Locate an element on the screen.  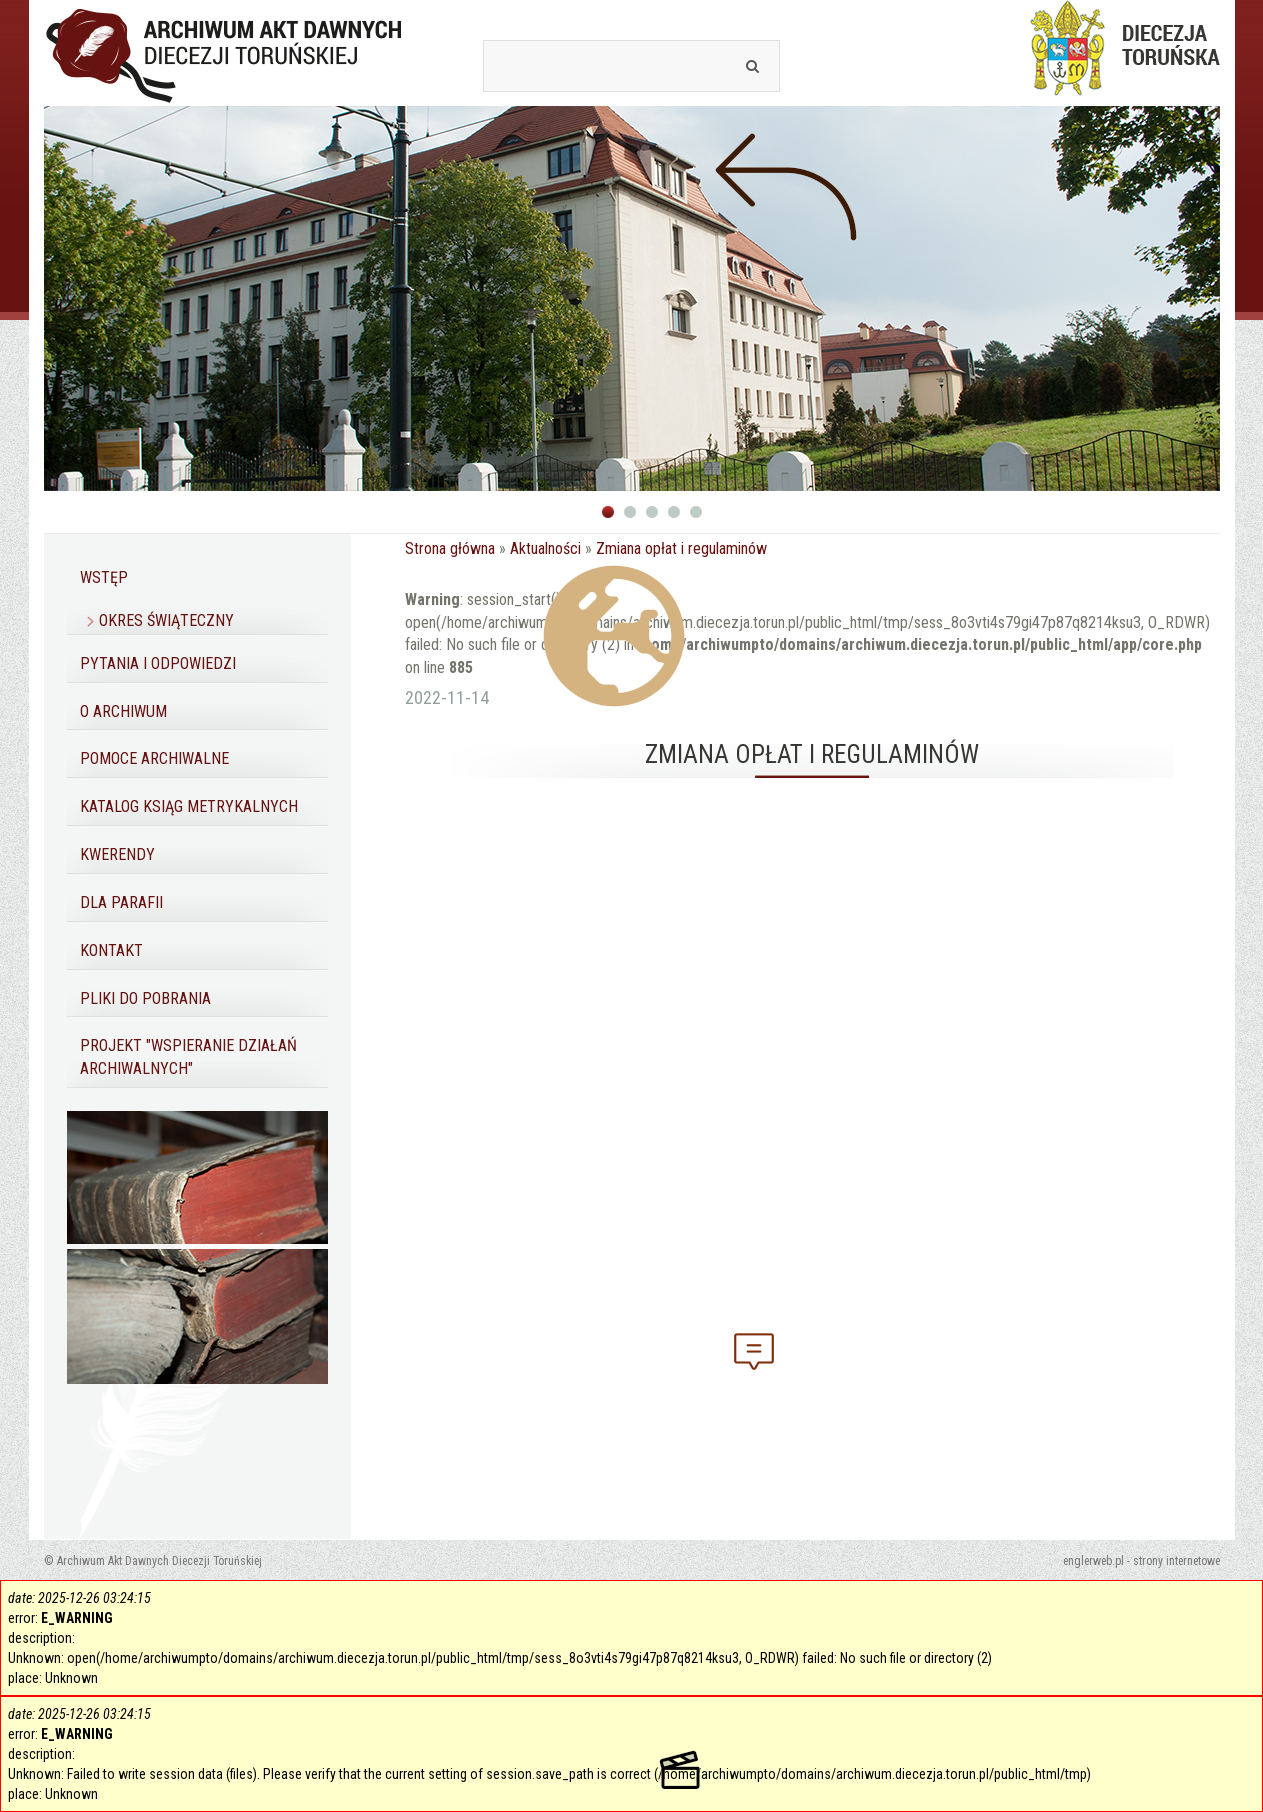
open chat or messaging is located at coordinates (754, 1350).